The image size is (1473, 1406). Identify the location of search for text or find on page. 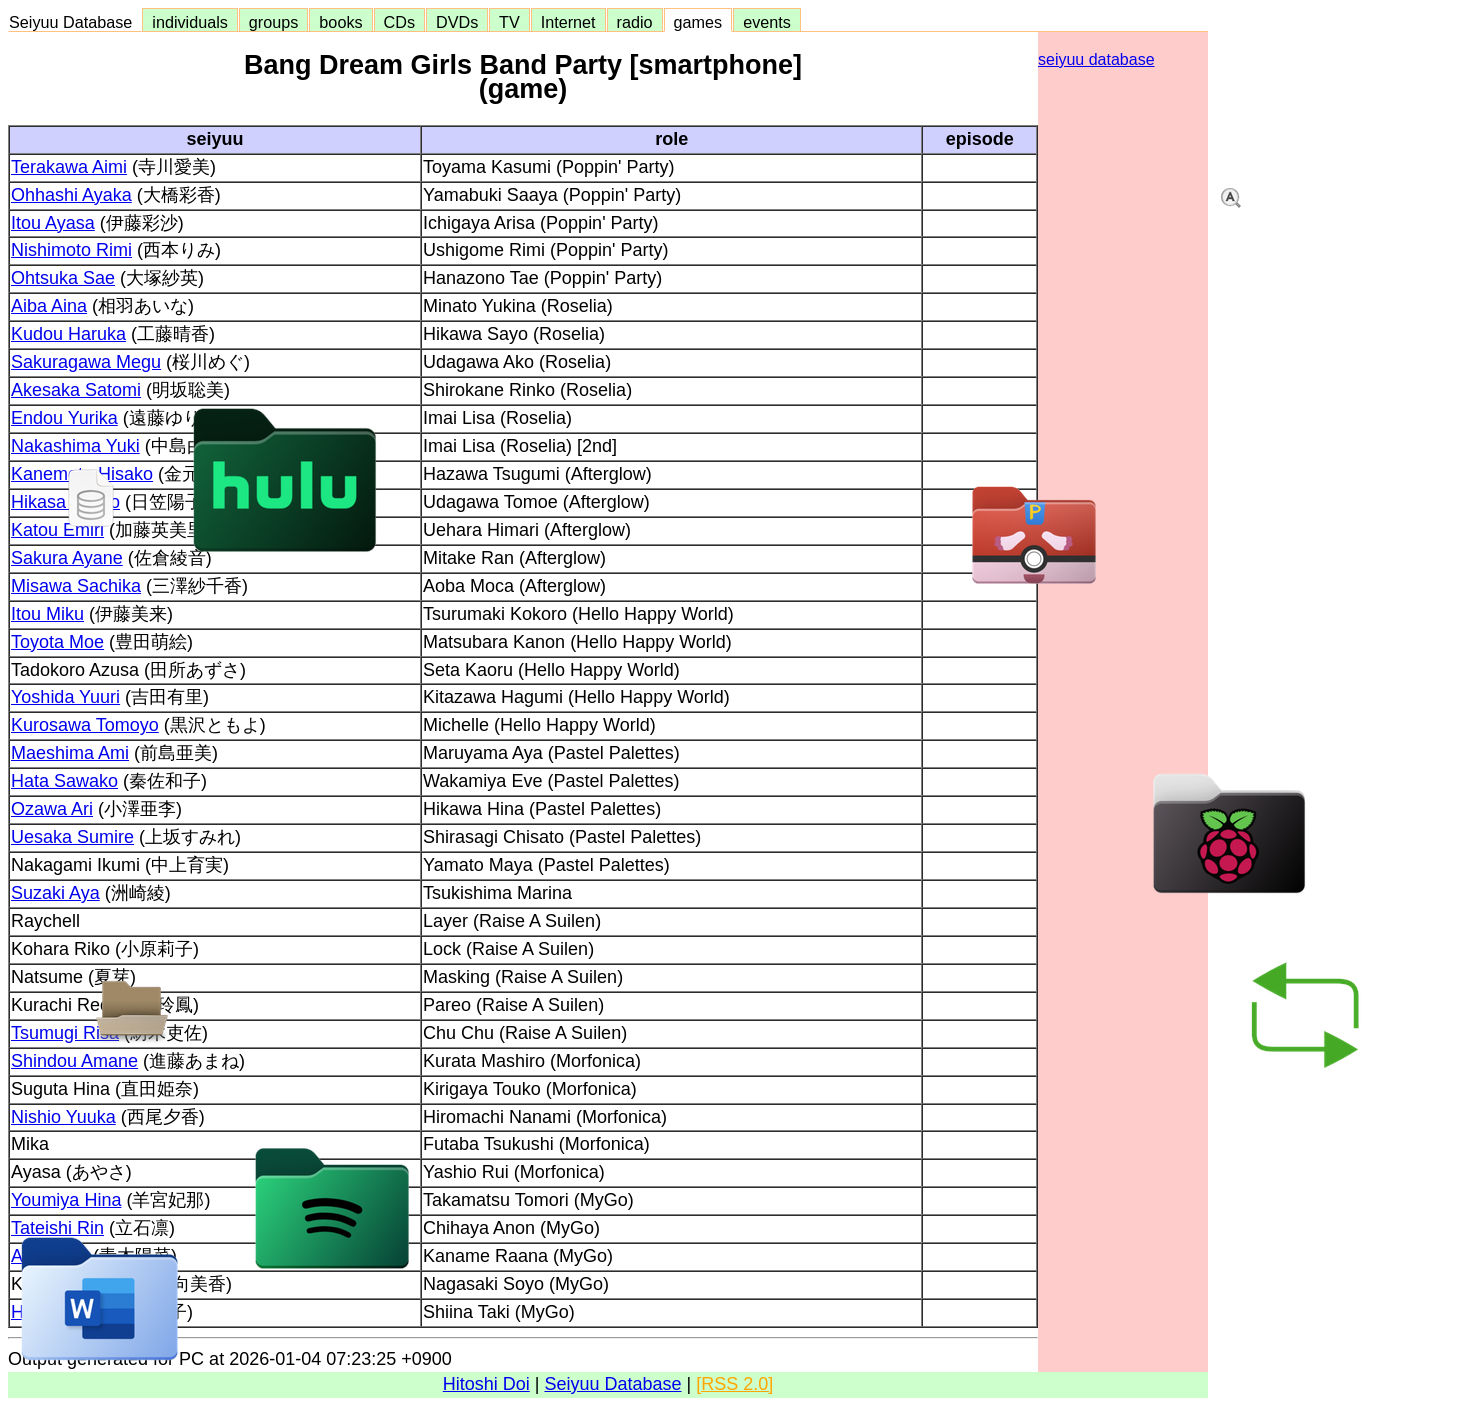
(1231, 198).